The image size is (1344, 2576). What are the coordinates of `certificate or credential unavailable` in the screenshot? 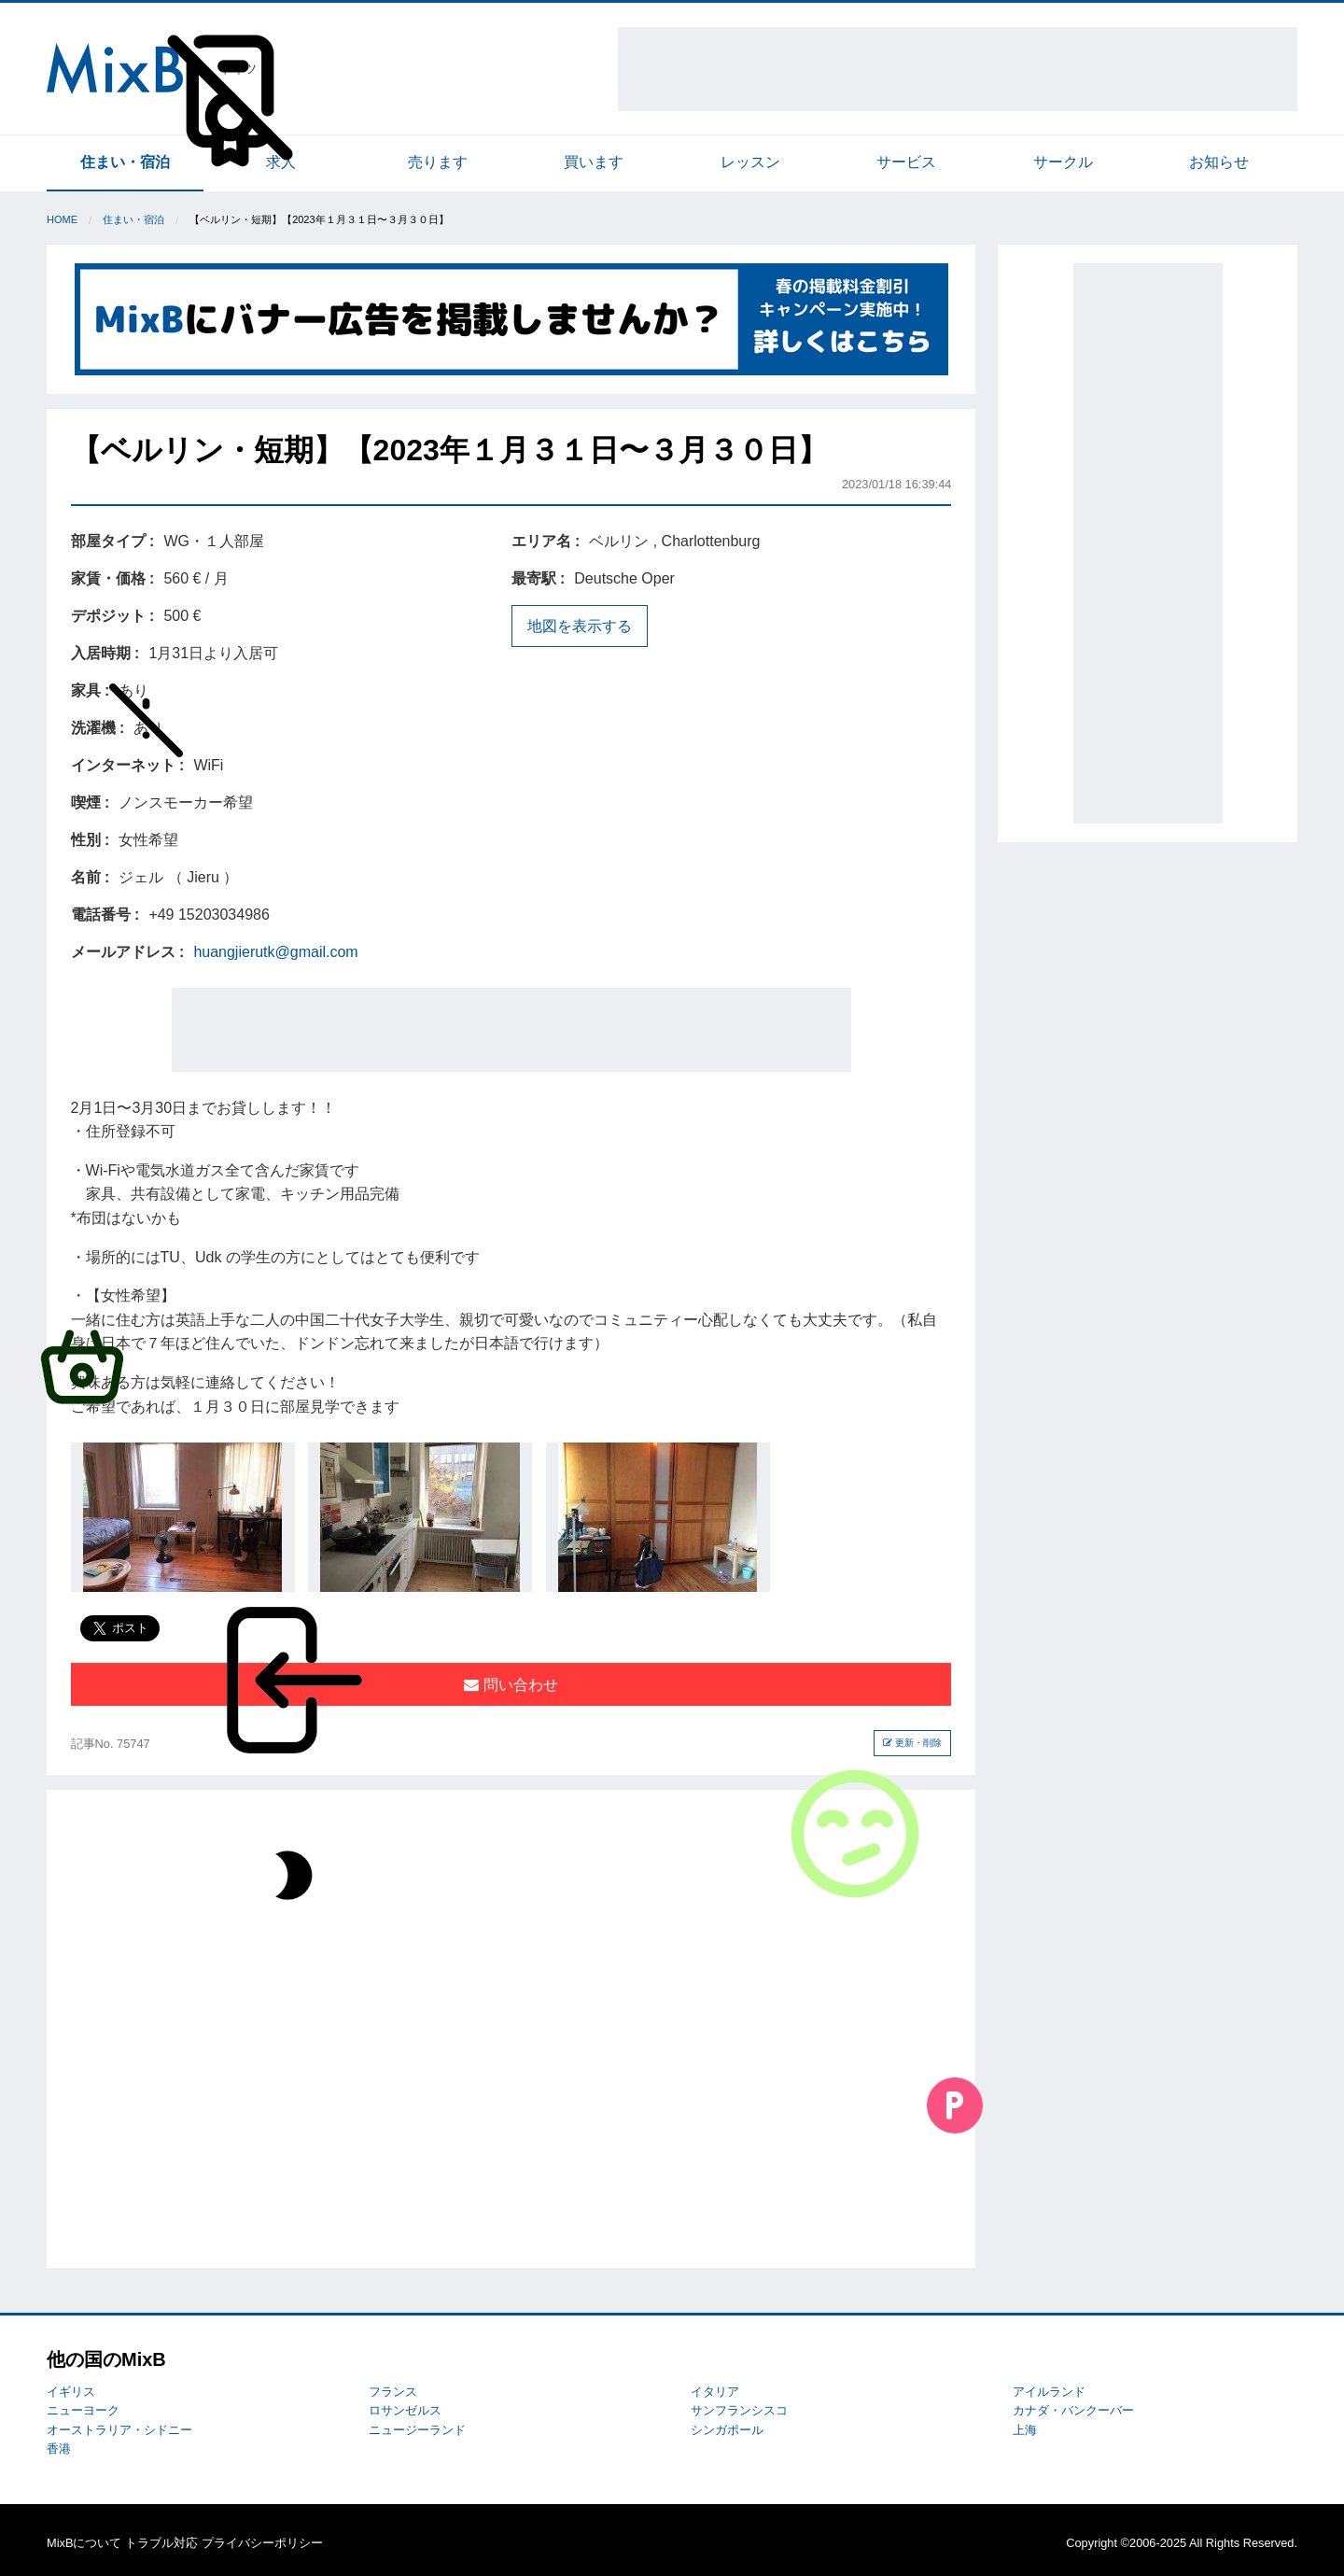 It's located at (230, 97).